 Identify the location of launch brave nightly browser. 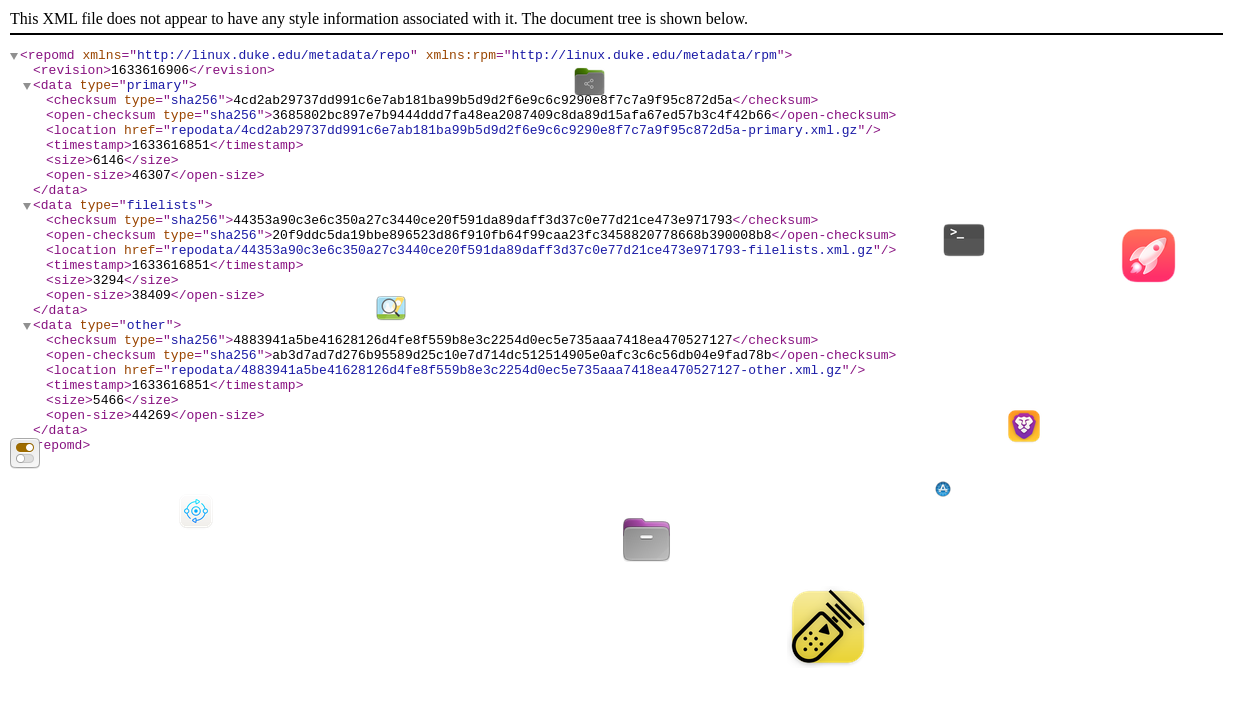
(1024, 426).